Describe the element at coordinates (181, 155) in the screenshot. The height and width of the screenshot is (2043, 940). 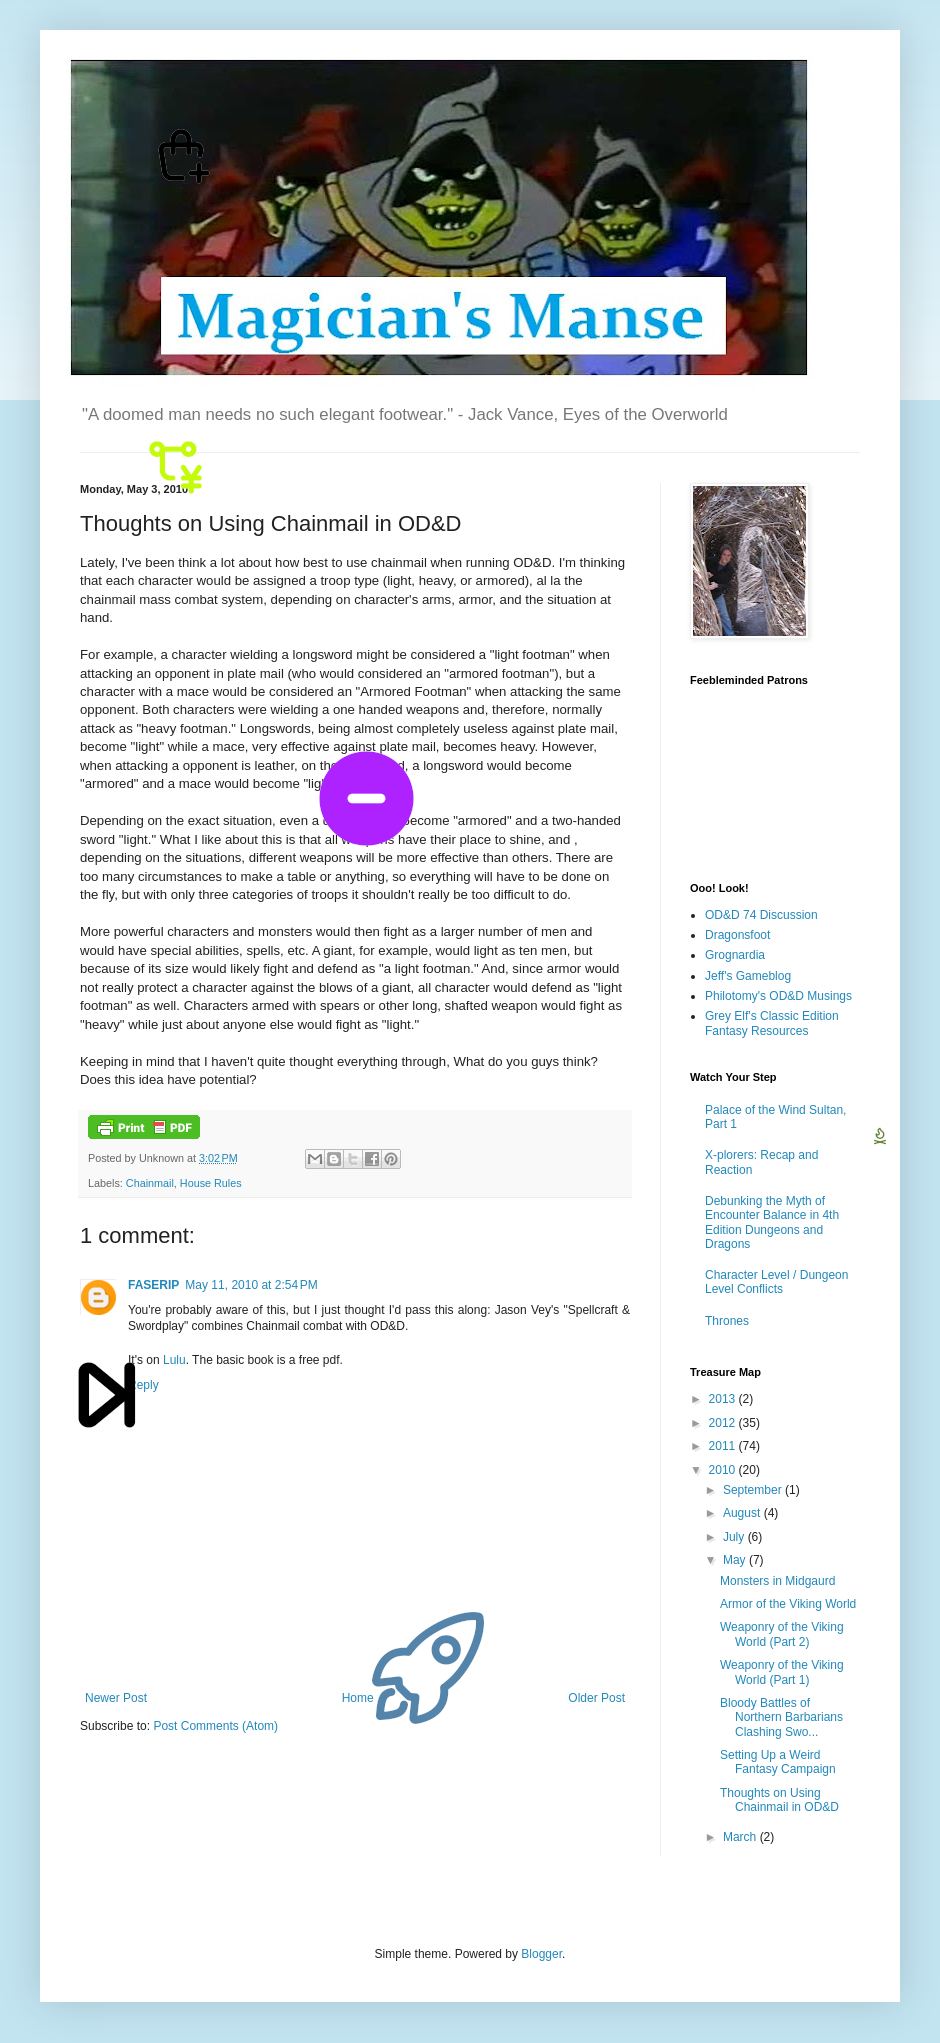
I see `add item to shopping bag` at that location.